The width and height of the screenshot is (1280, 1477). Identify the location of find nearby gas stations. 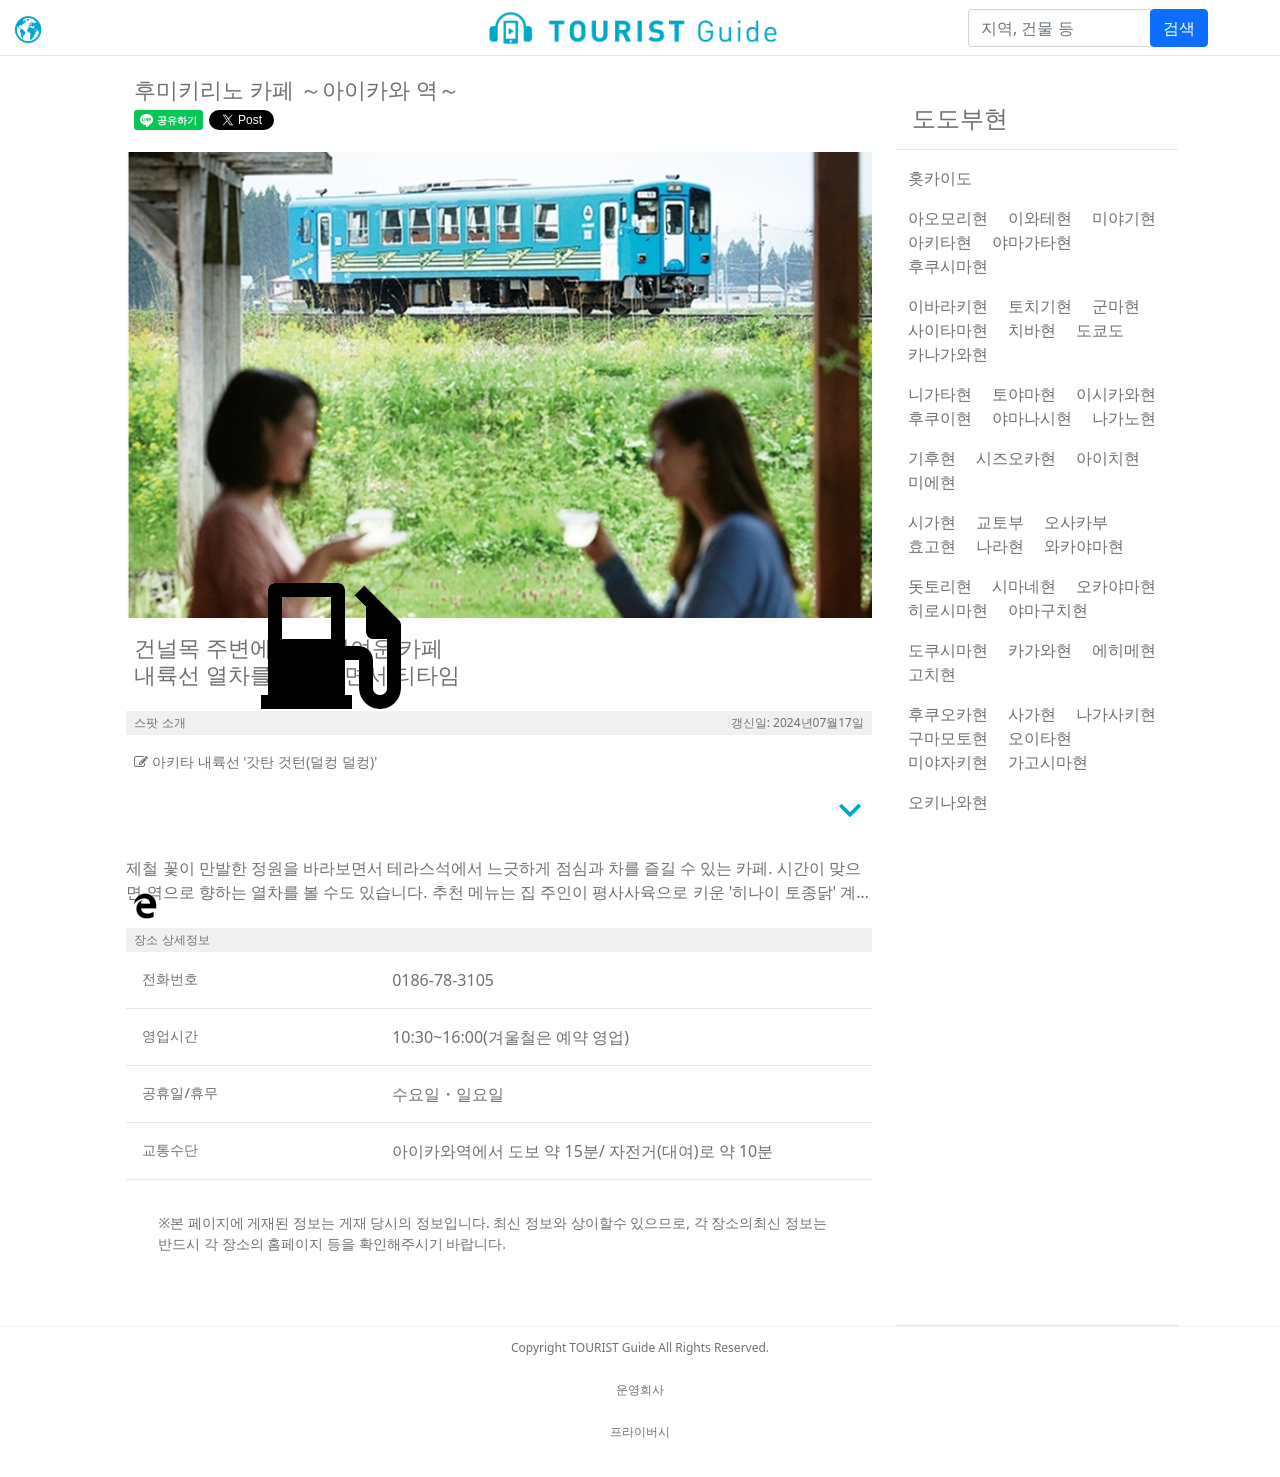
(331, 646).